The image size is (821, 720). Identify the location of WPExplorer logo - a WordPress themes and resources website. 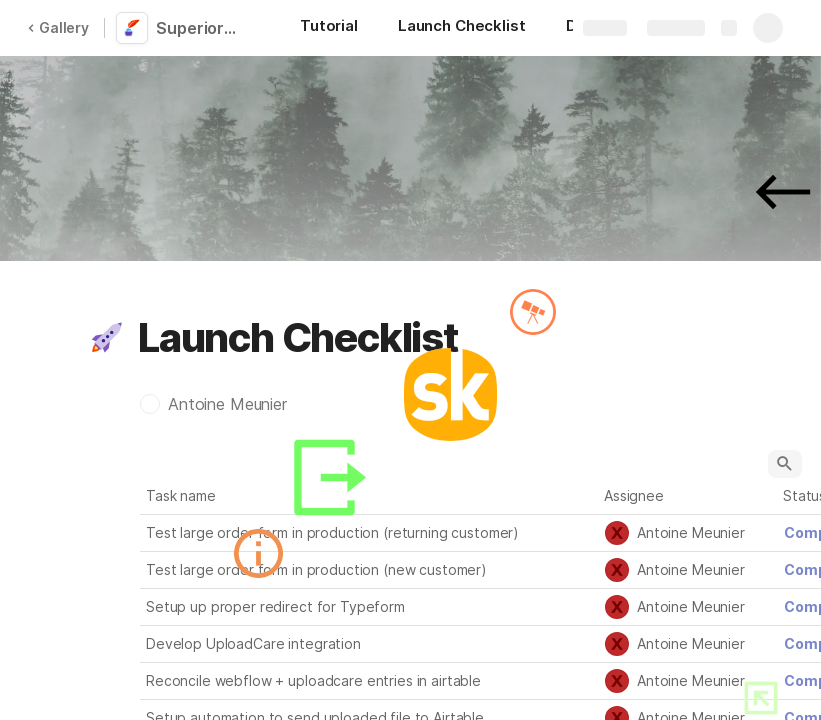
(533, 312).